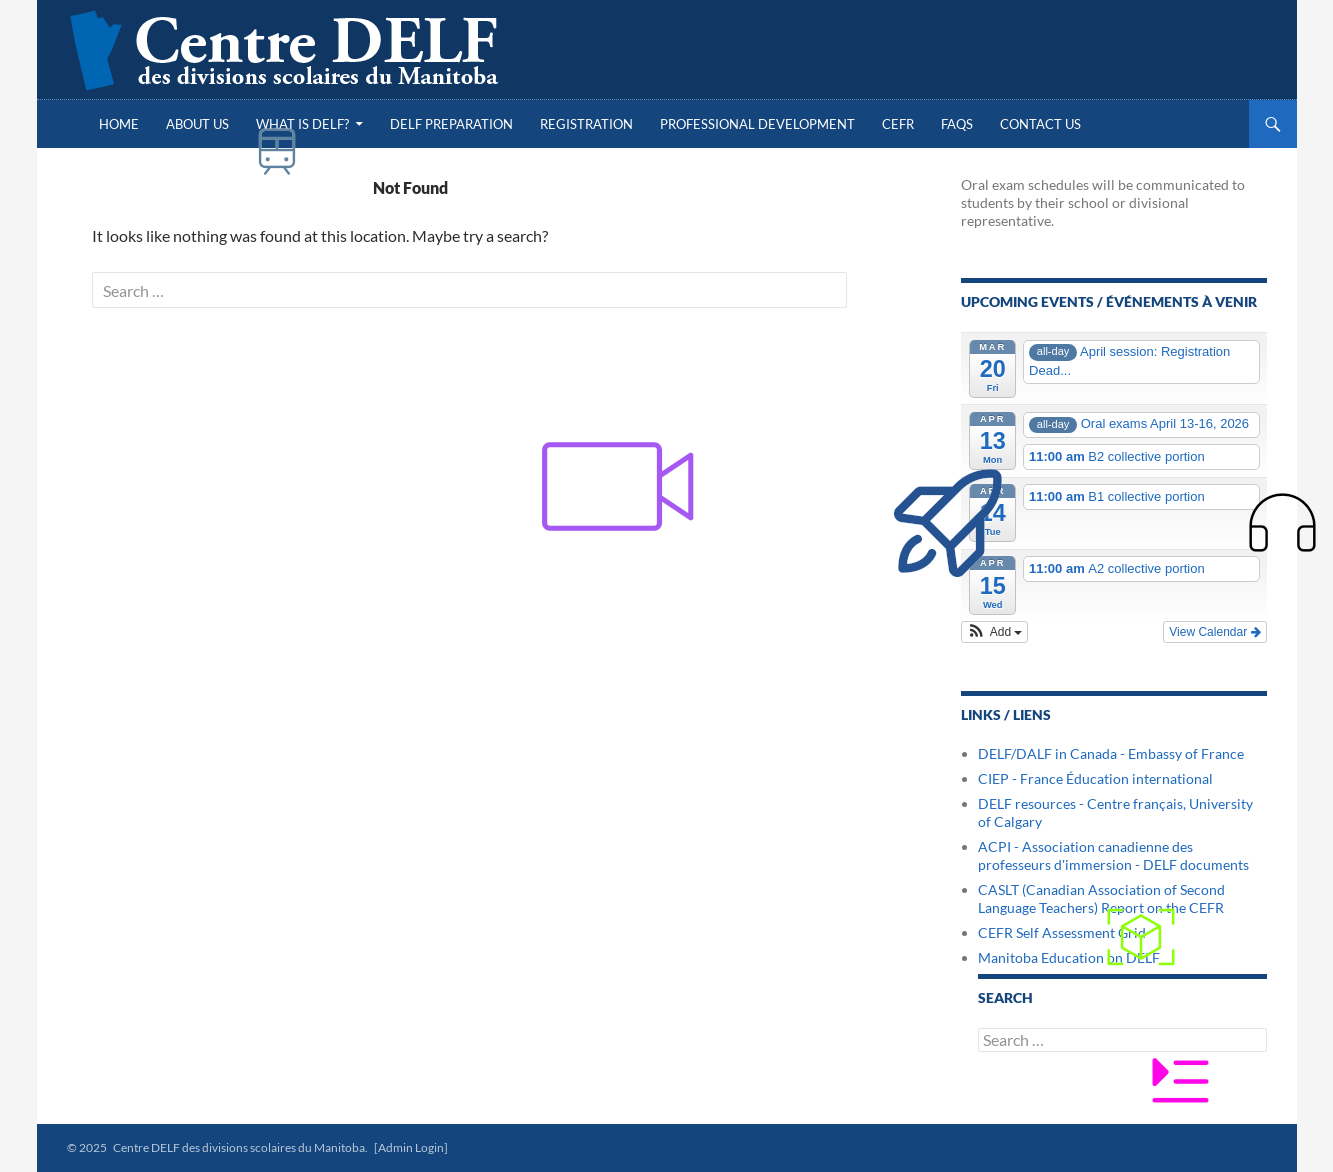 This screenshot has width=1333, height=1172. I want to click on increase text indentation, so click(1180, 1081).